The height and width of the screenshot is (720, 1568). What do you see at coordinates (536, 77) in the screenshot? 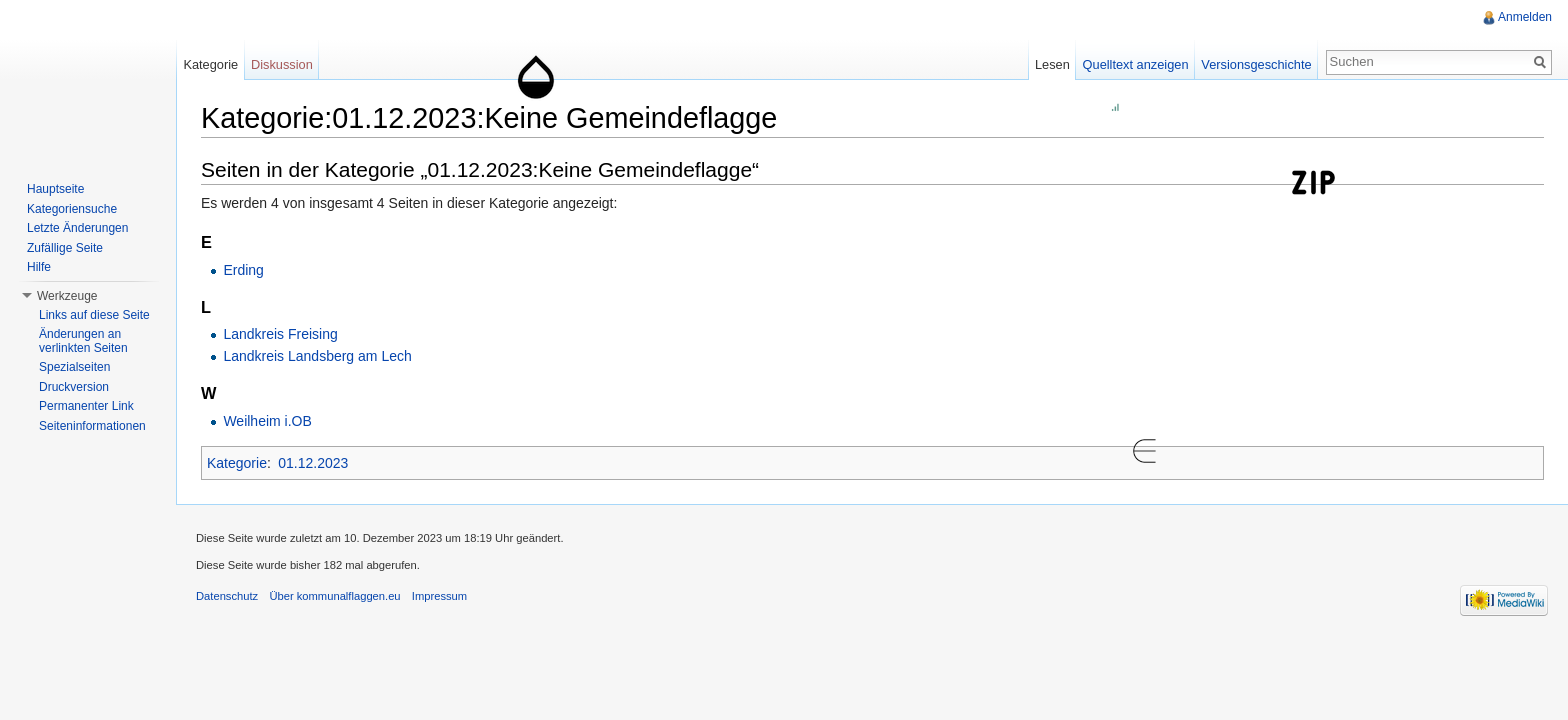
I see `adjust transparency or opacity settings` at bounding box center [536, 77].